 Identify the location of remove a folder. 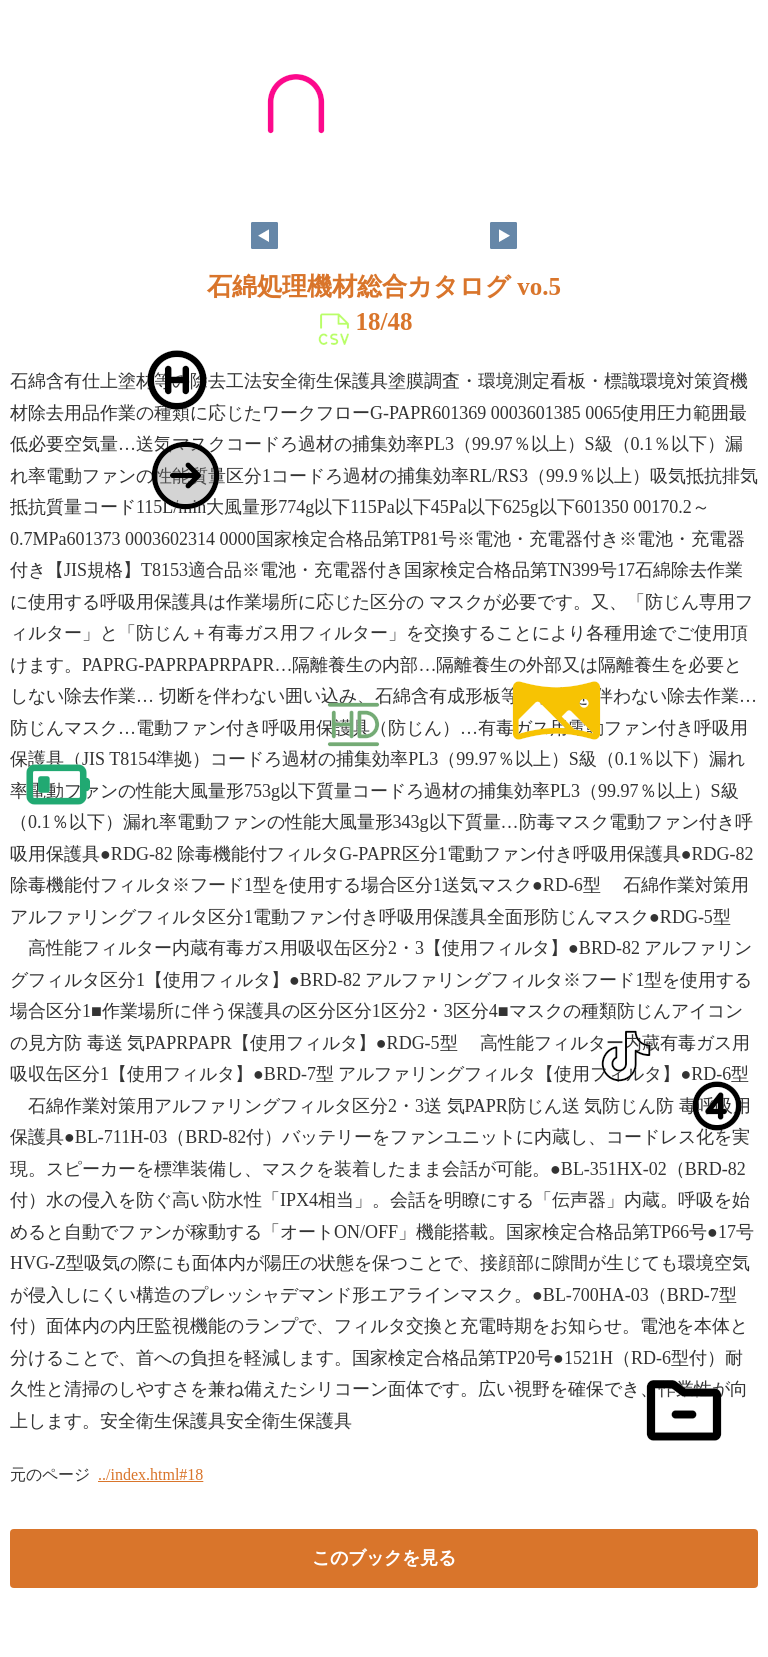
(684, 1409).